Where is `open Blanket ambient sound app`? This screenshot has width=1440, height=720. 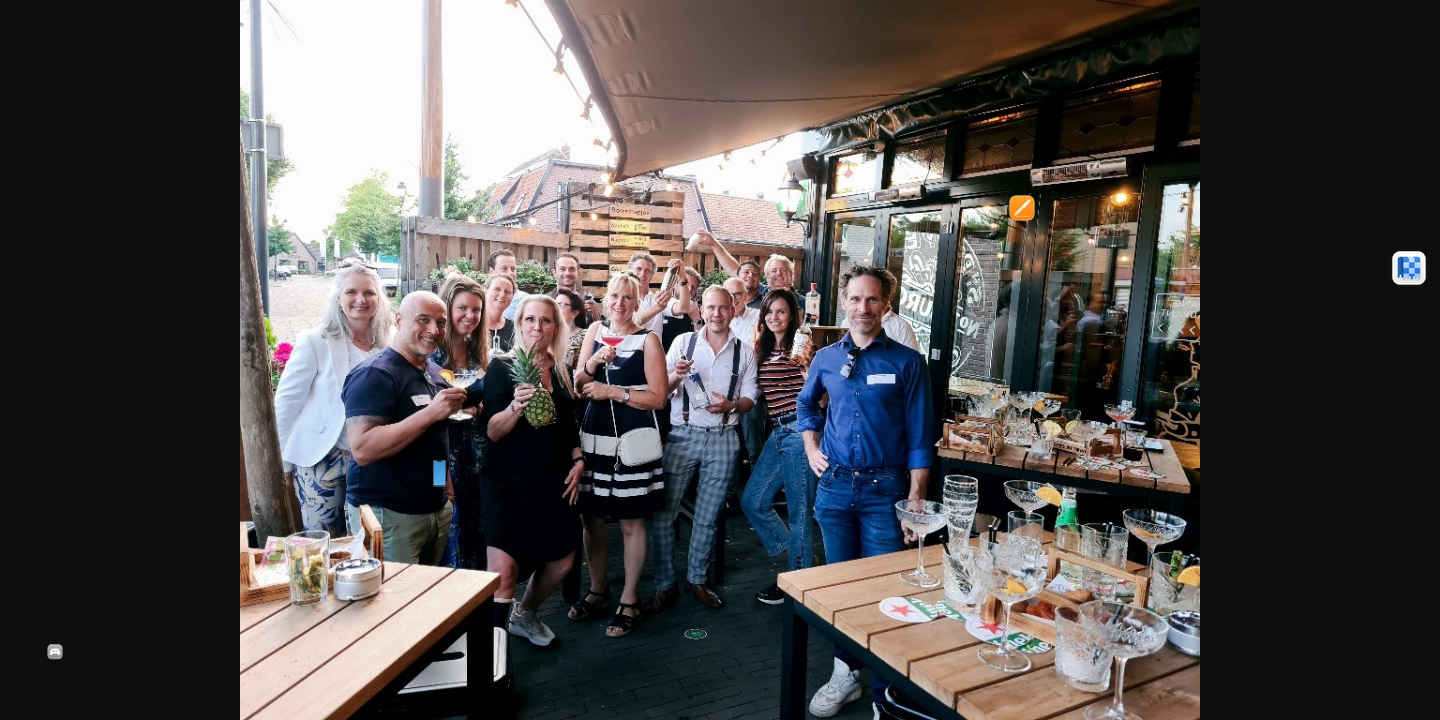
open Blanket ambient sound app is located at coordinates (1409, 268).